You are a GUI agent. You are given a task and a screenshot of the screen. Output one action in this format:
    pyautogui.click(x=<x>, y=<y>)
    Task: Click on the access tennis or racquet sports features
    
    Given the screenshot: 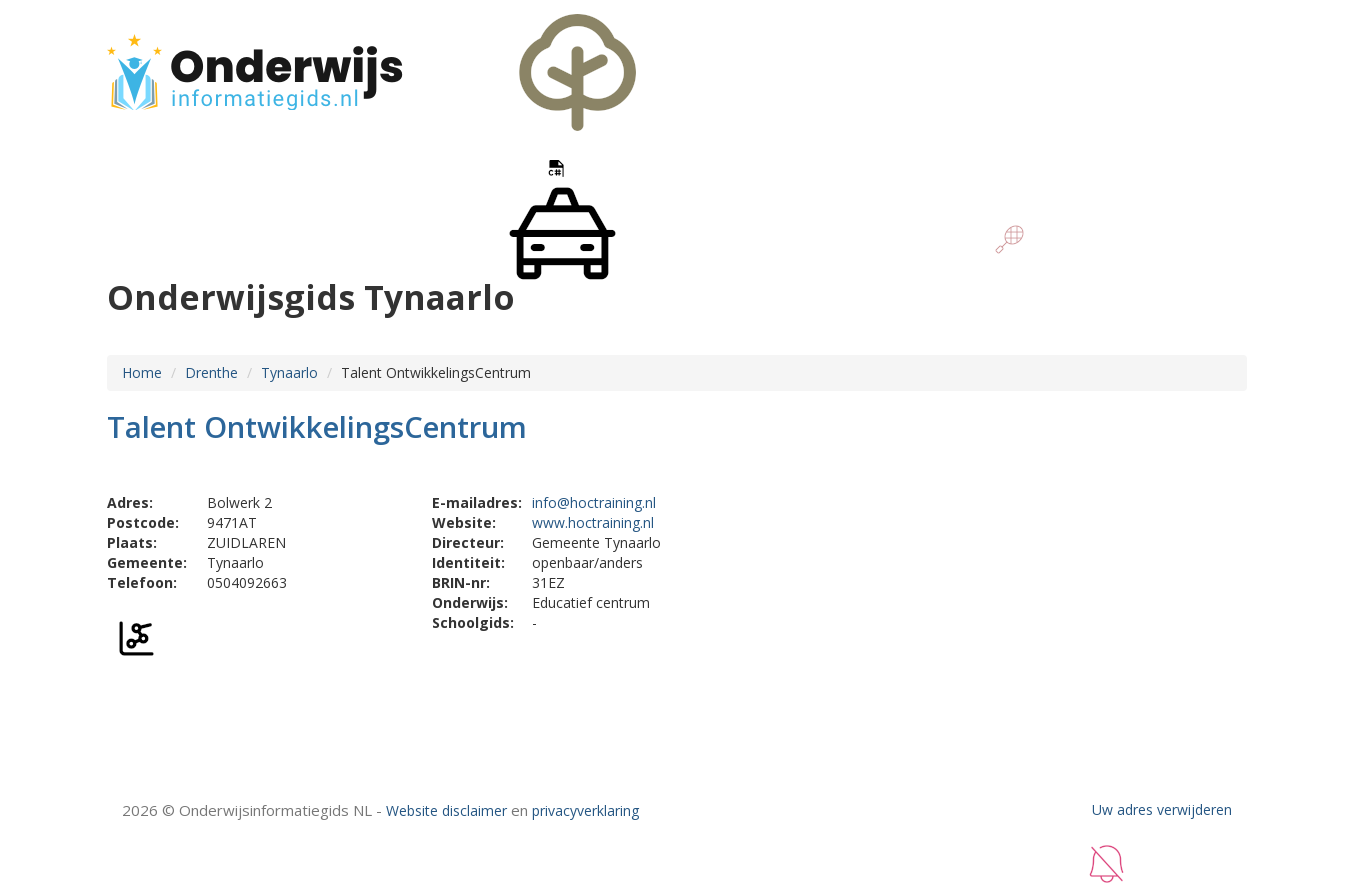 What is the action you would take?
    pyautogui.click(x=1009, y=240)
    